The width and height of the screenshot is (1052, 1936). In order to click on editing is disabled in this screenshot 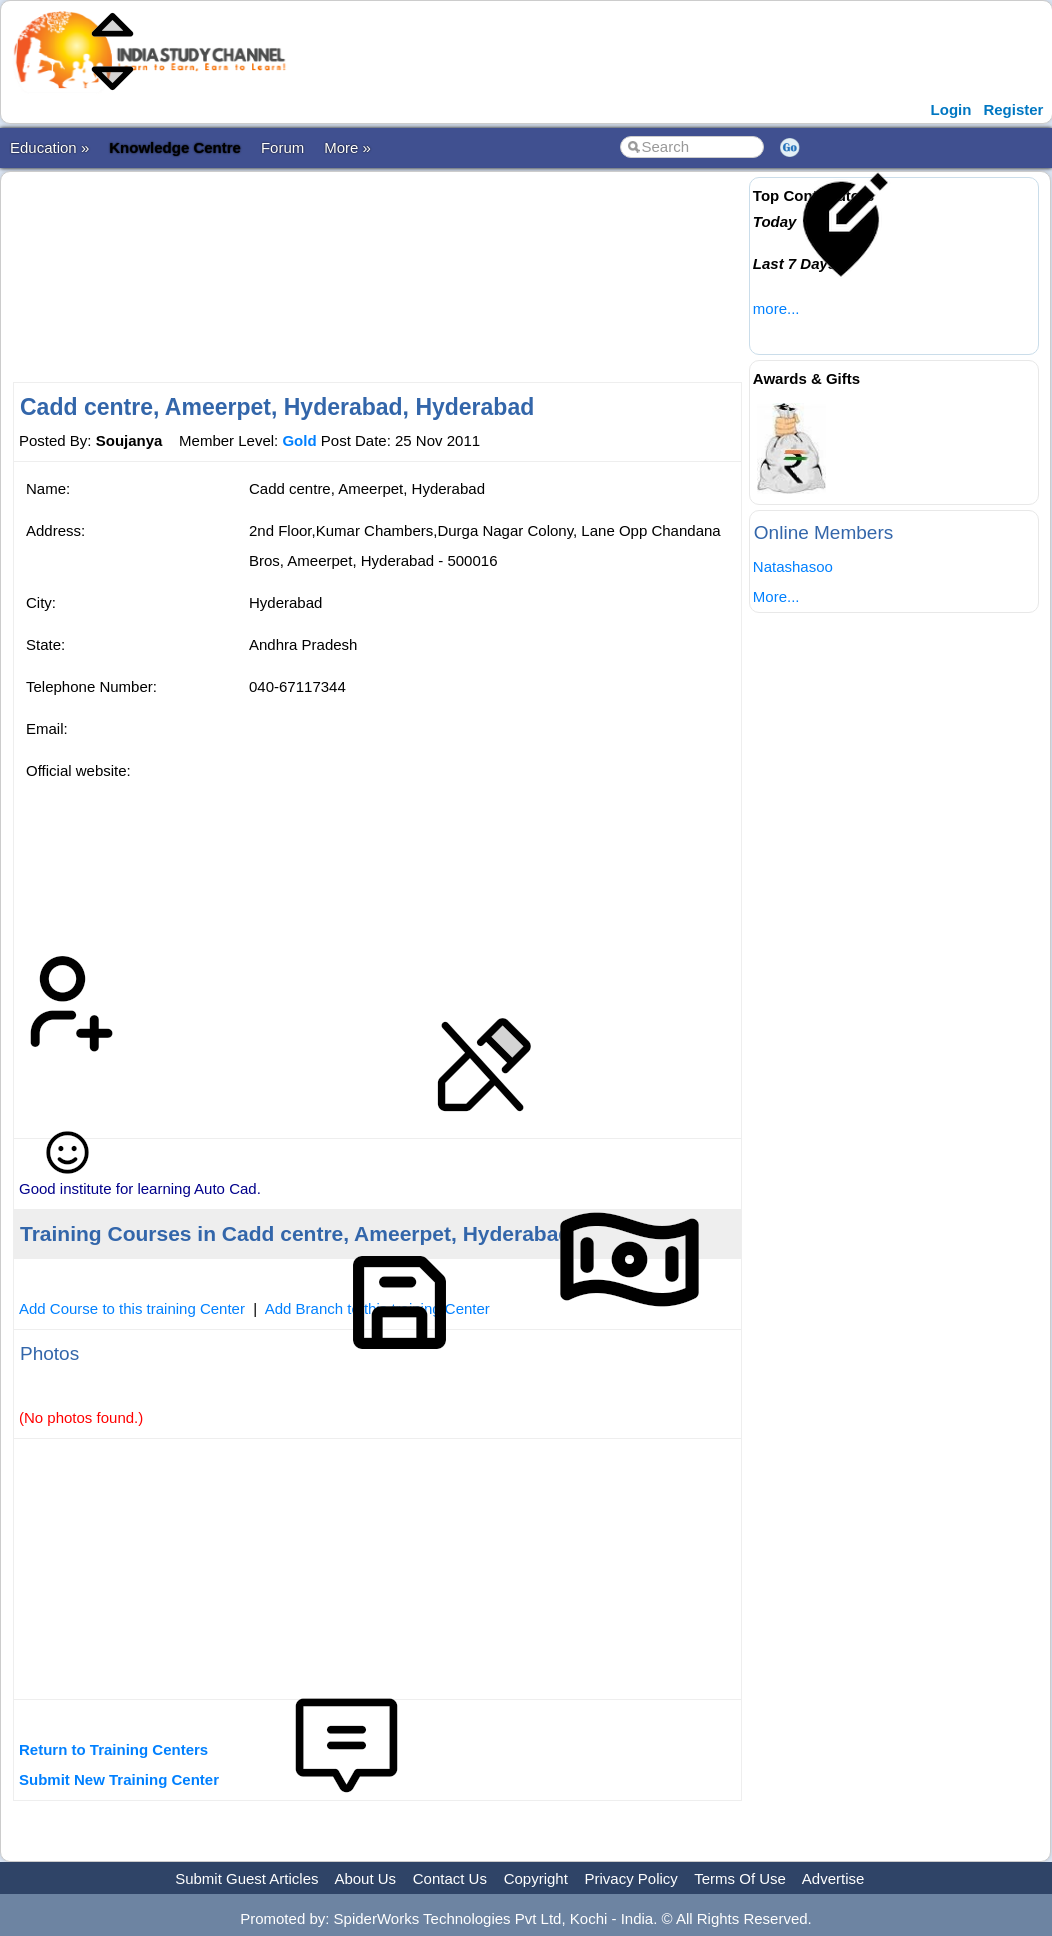, I will do `click(482, 1066)`.